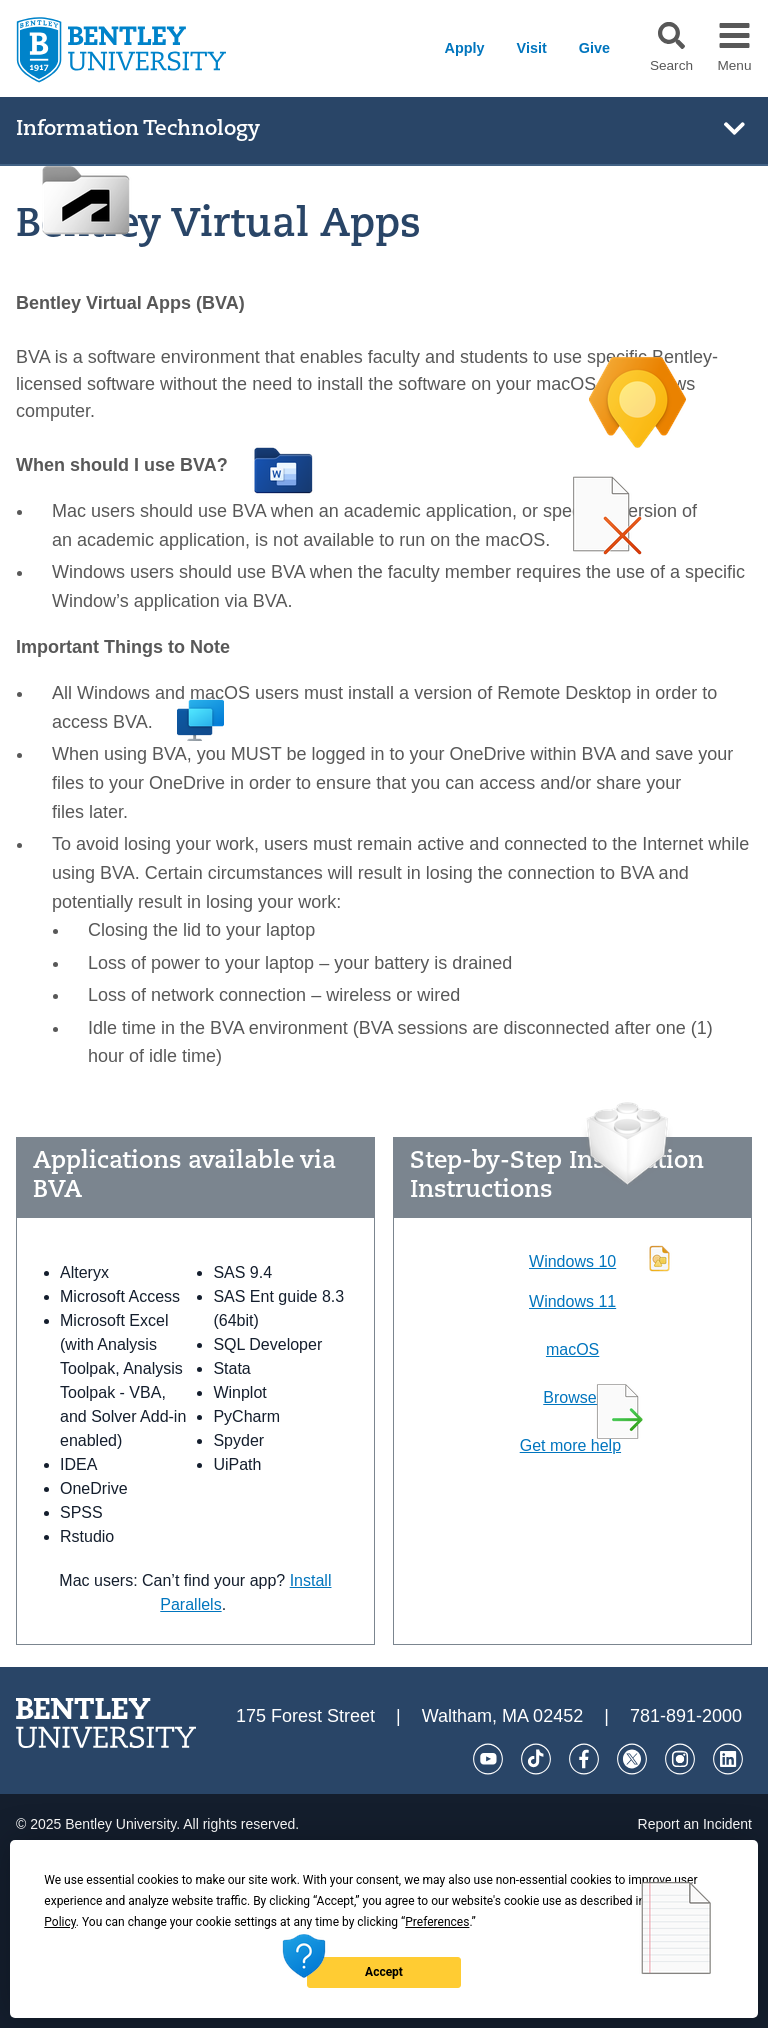 Image resolution: width=768 pixels, height=2028 pixels. Describe the element at coordinates (676, 1928) in the screenshot. I see `open a text document` at that location.